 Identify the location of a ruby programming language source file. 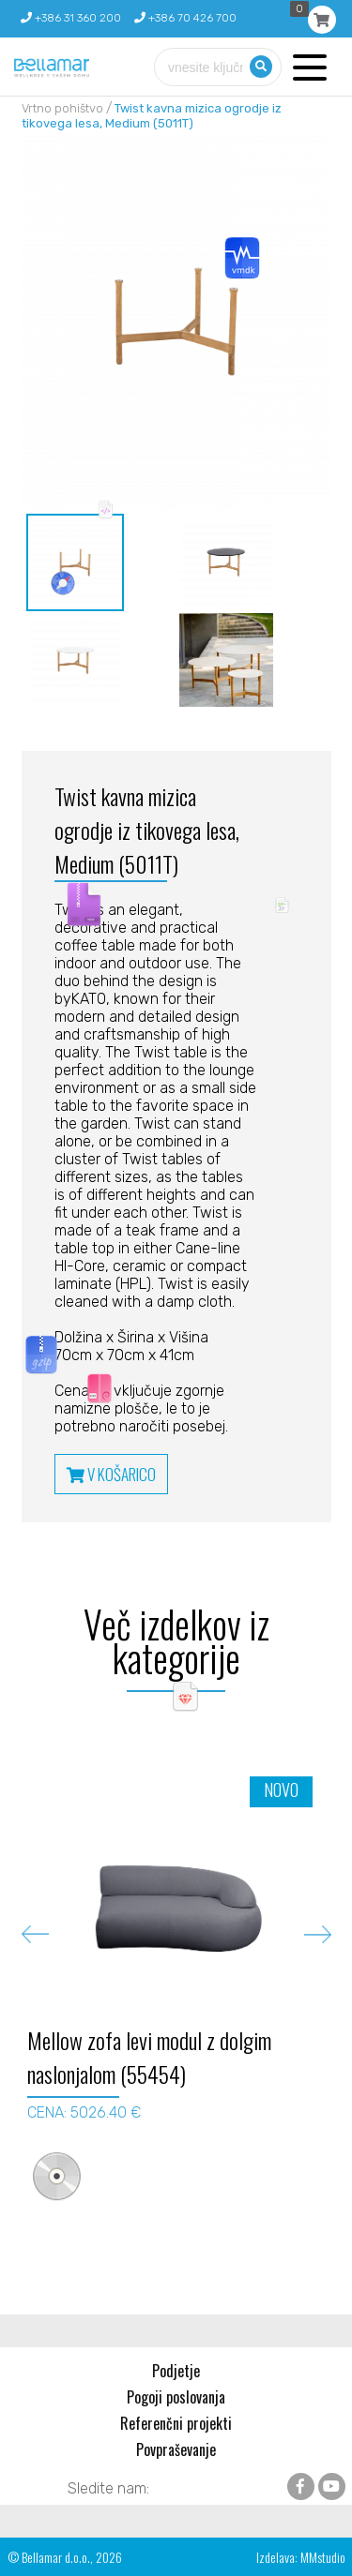
(185, 1696).